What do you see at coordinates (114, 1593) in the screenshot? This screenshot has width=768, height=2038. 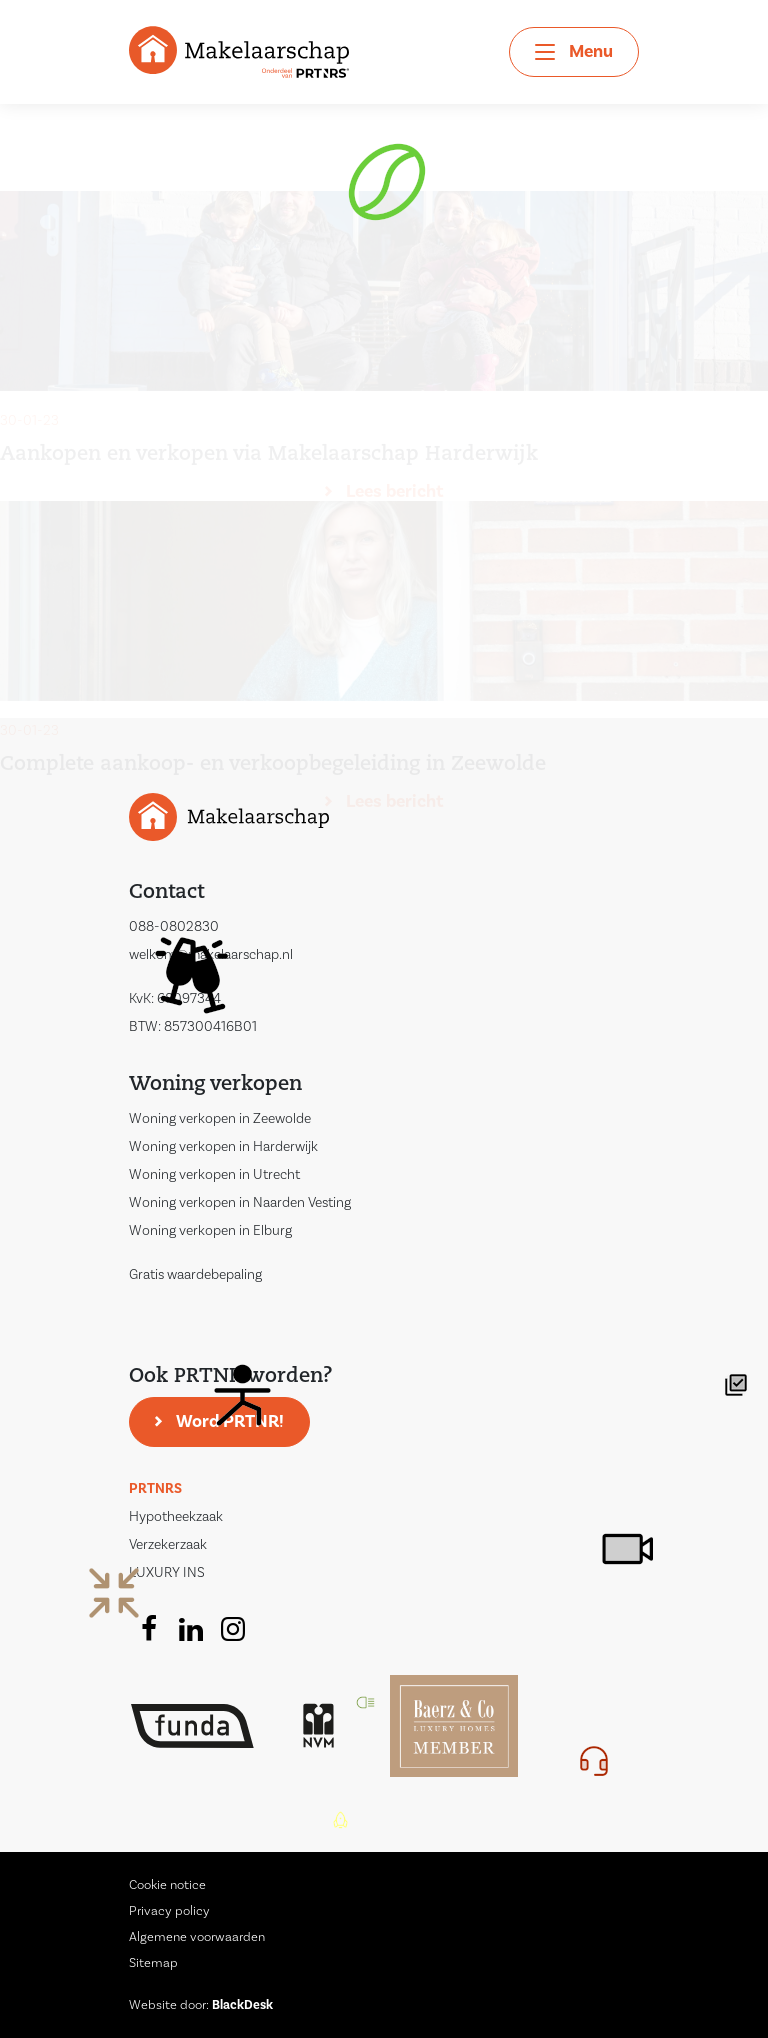 I see `exit fullscreen mode` at bounding box center [114, 1593].